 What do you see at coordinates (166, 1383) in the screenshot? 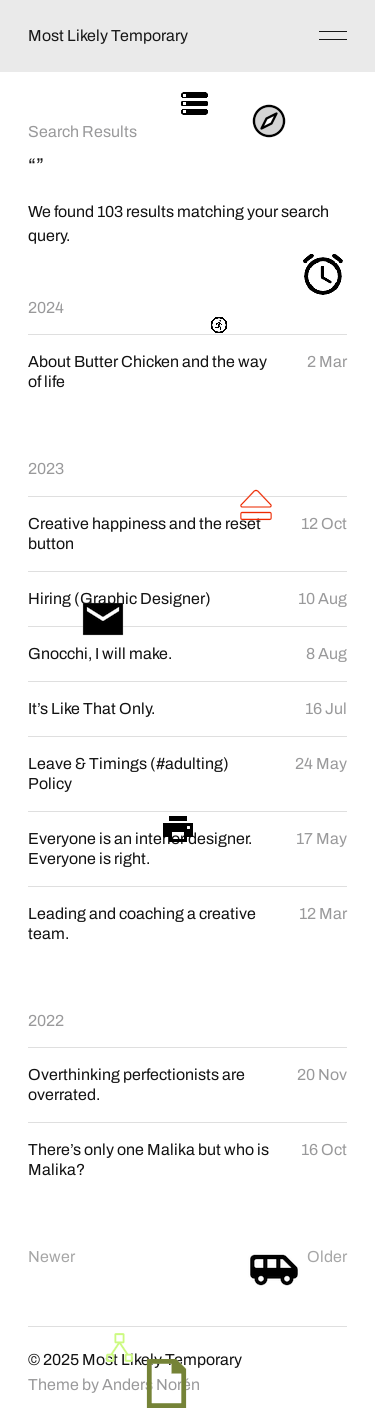
I see `view document or file` at bounding box center [166, 1383].